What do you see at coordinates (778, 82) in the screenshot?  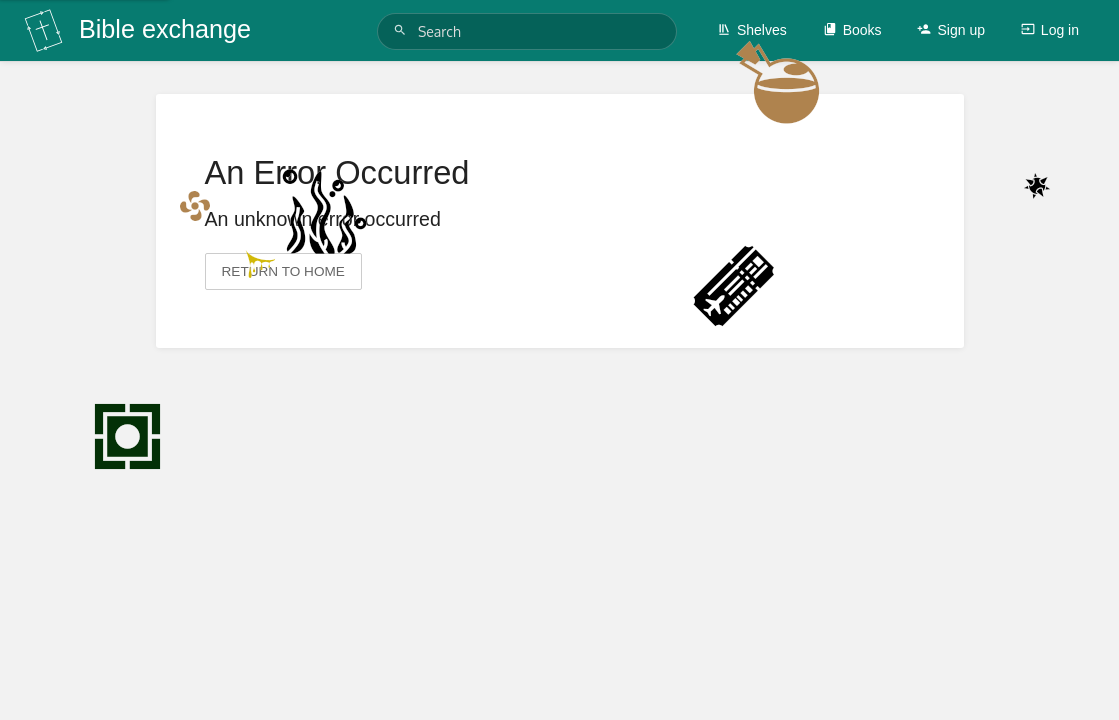 I see `use a potion or consumable item` at bounding box center [778, 82].